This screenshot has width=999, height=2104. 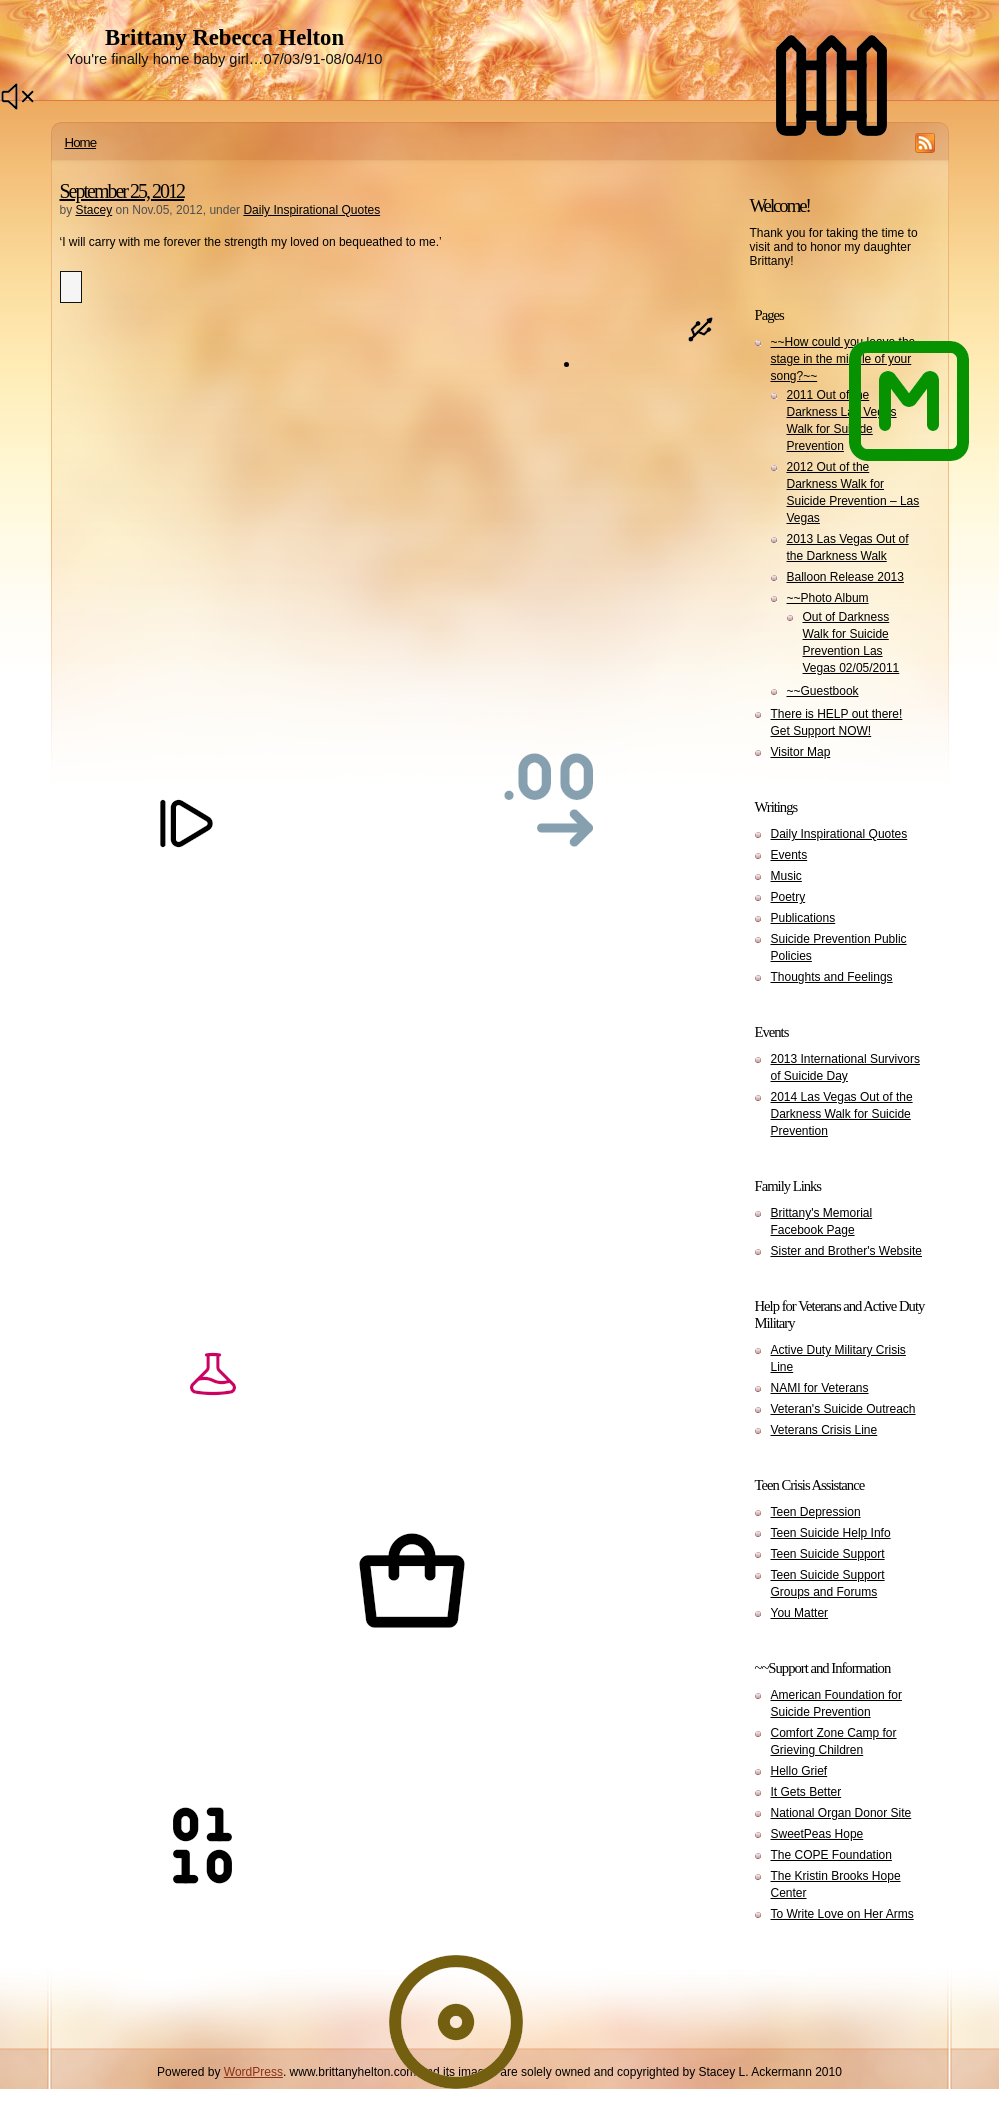 I want to click on set boundary or privacy restrictions, so click(x=831, y=85).